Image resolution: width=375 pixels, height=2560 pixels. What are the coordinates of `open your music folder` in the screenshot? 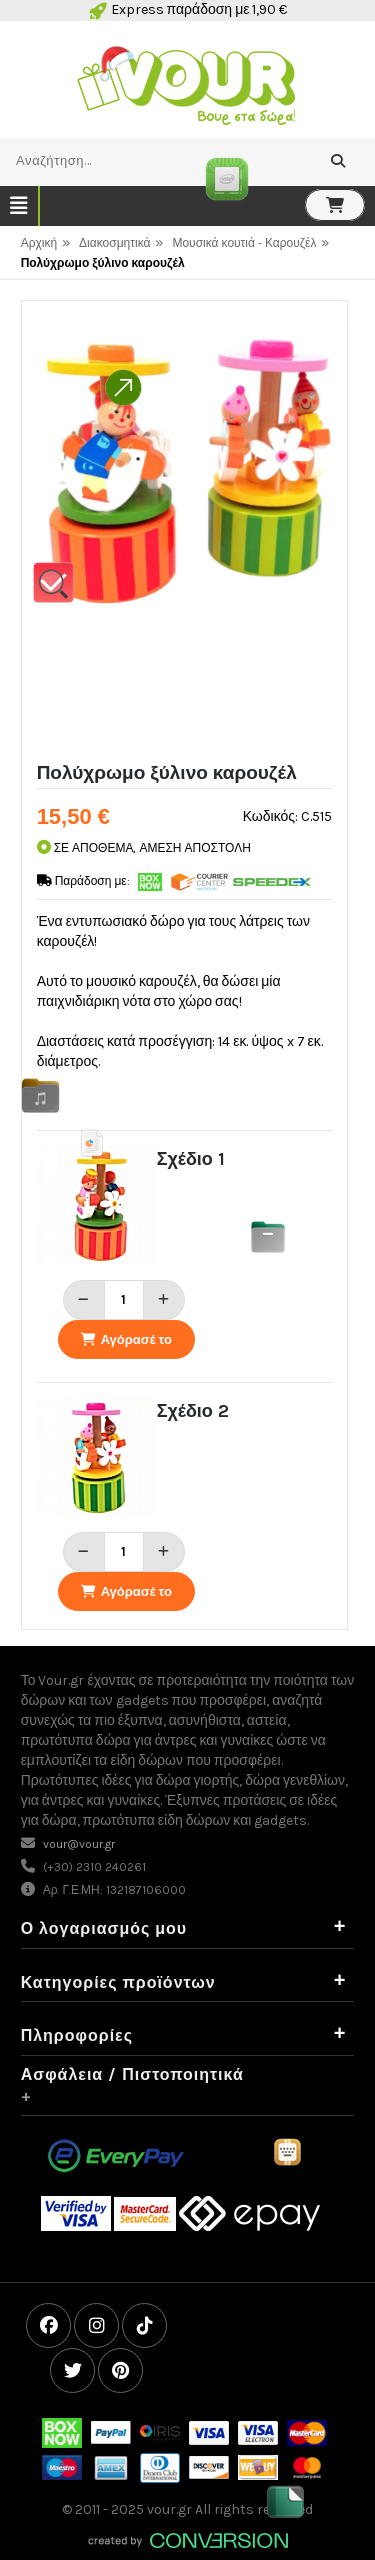 It's located at (40, 1095).